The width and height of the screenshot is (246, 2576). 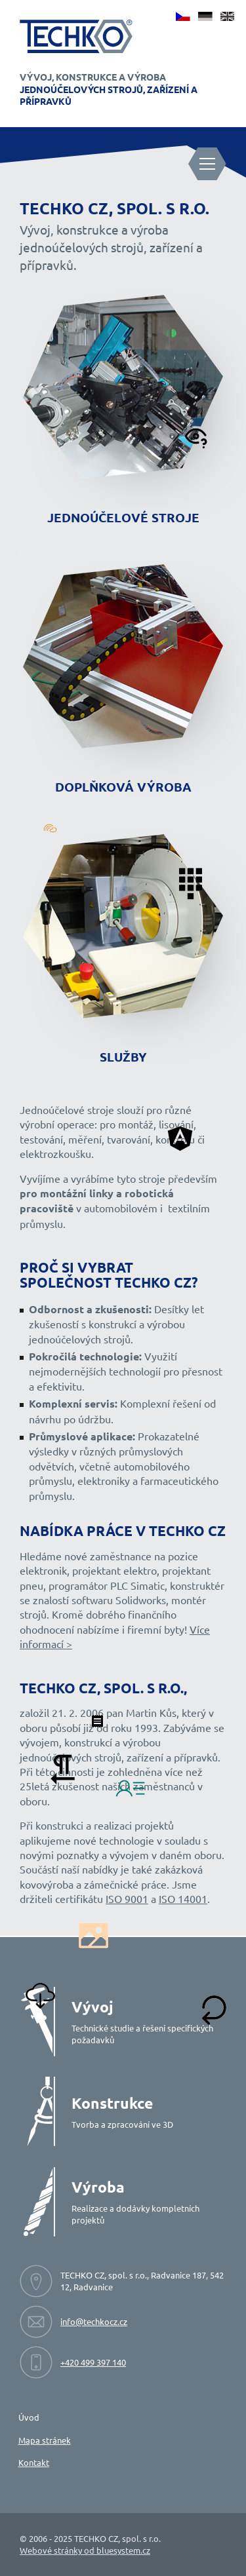 I want to click on view image or photo, so click(x=93, y=1935).